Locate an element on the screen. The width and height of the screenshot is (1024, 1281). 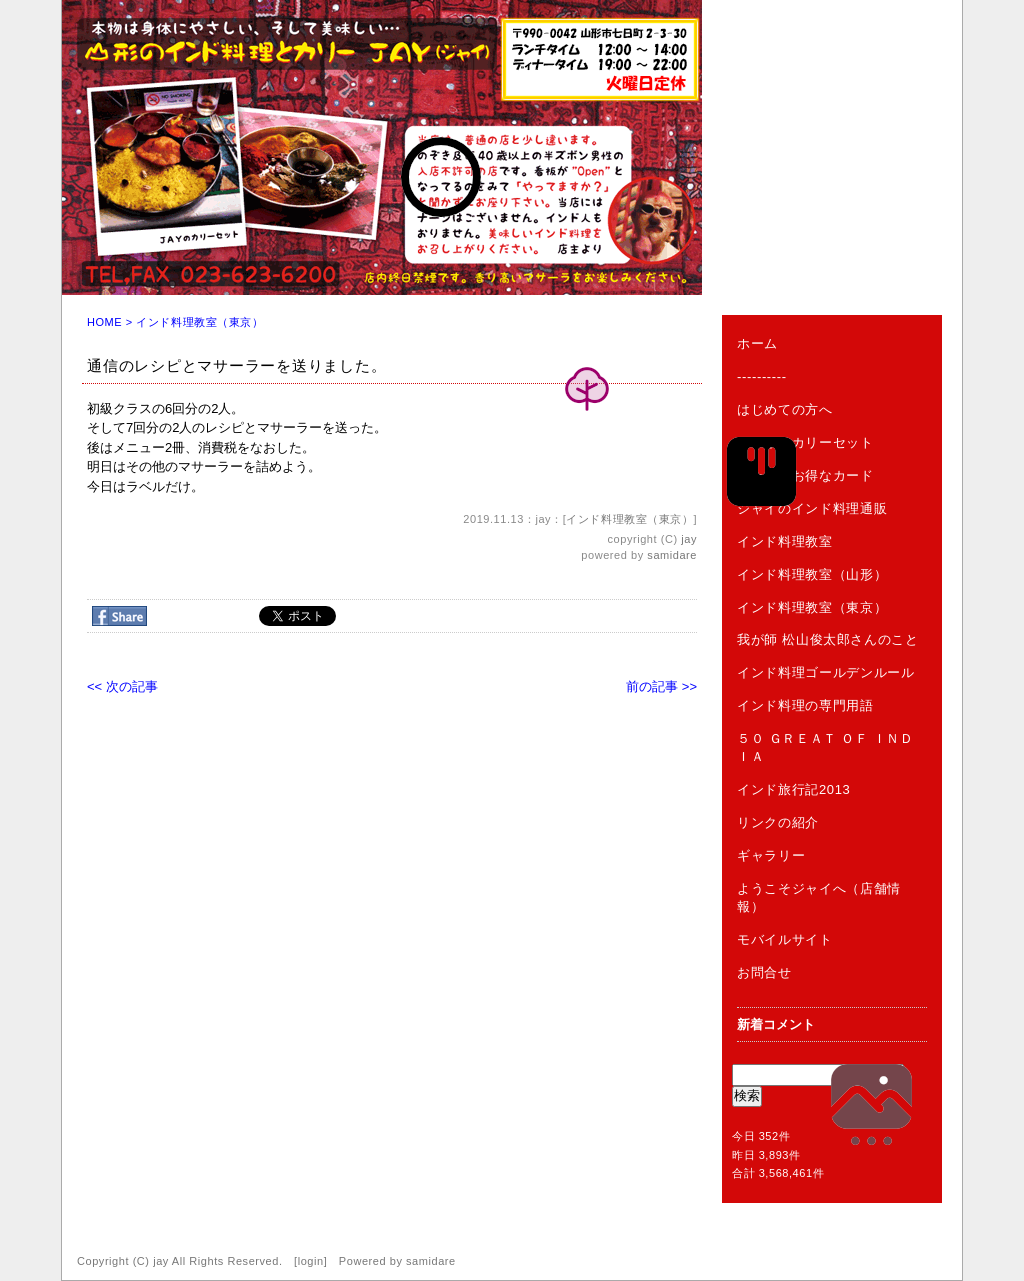
access nature or outdoor category is located at coordinates (587, 389).